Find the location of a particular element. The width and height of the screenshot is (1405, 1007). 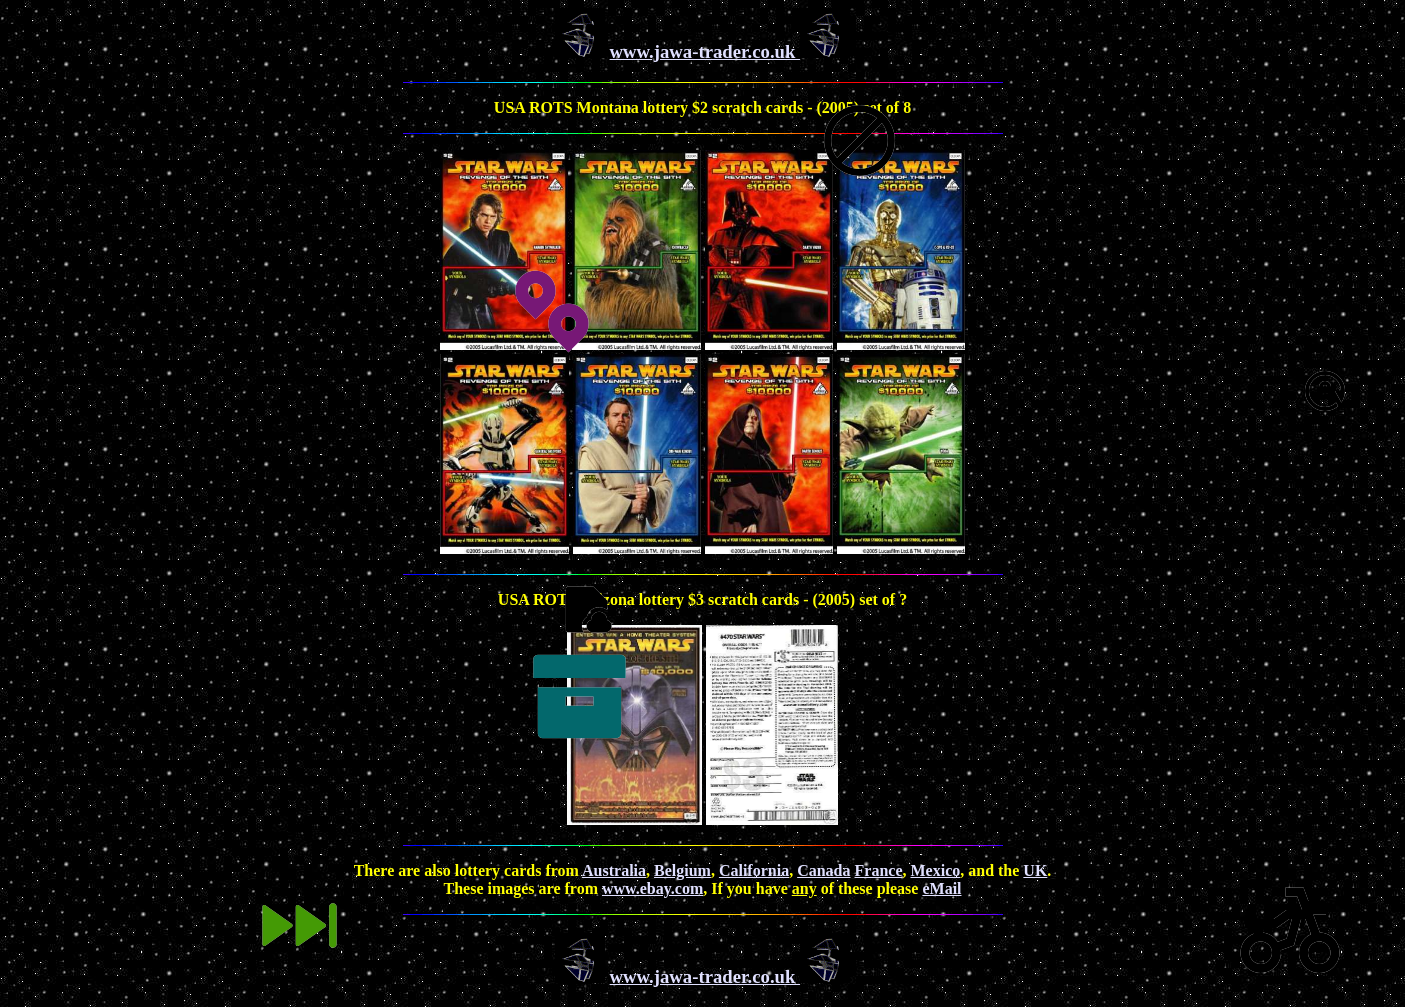

select motorcycle as transportation mode is located at coordinates (1290, 928).